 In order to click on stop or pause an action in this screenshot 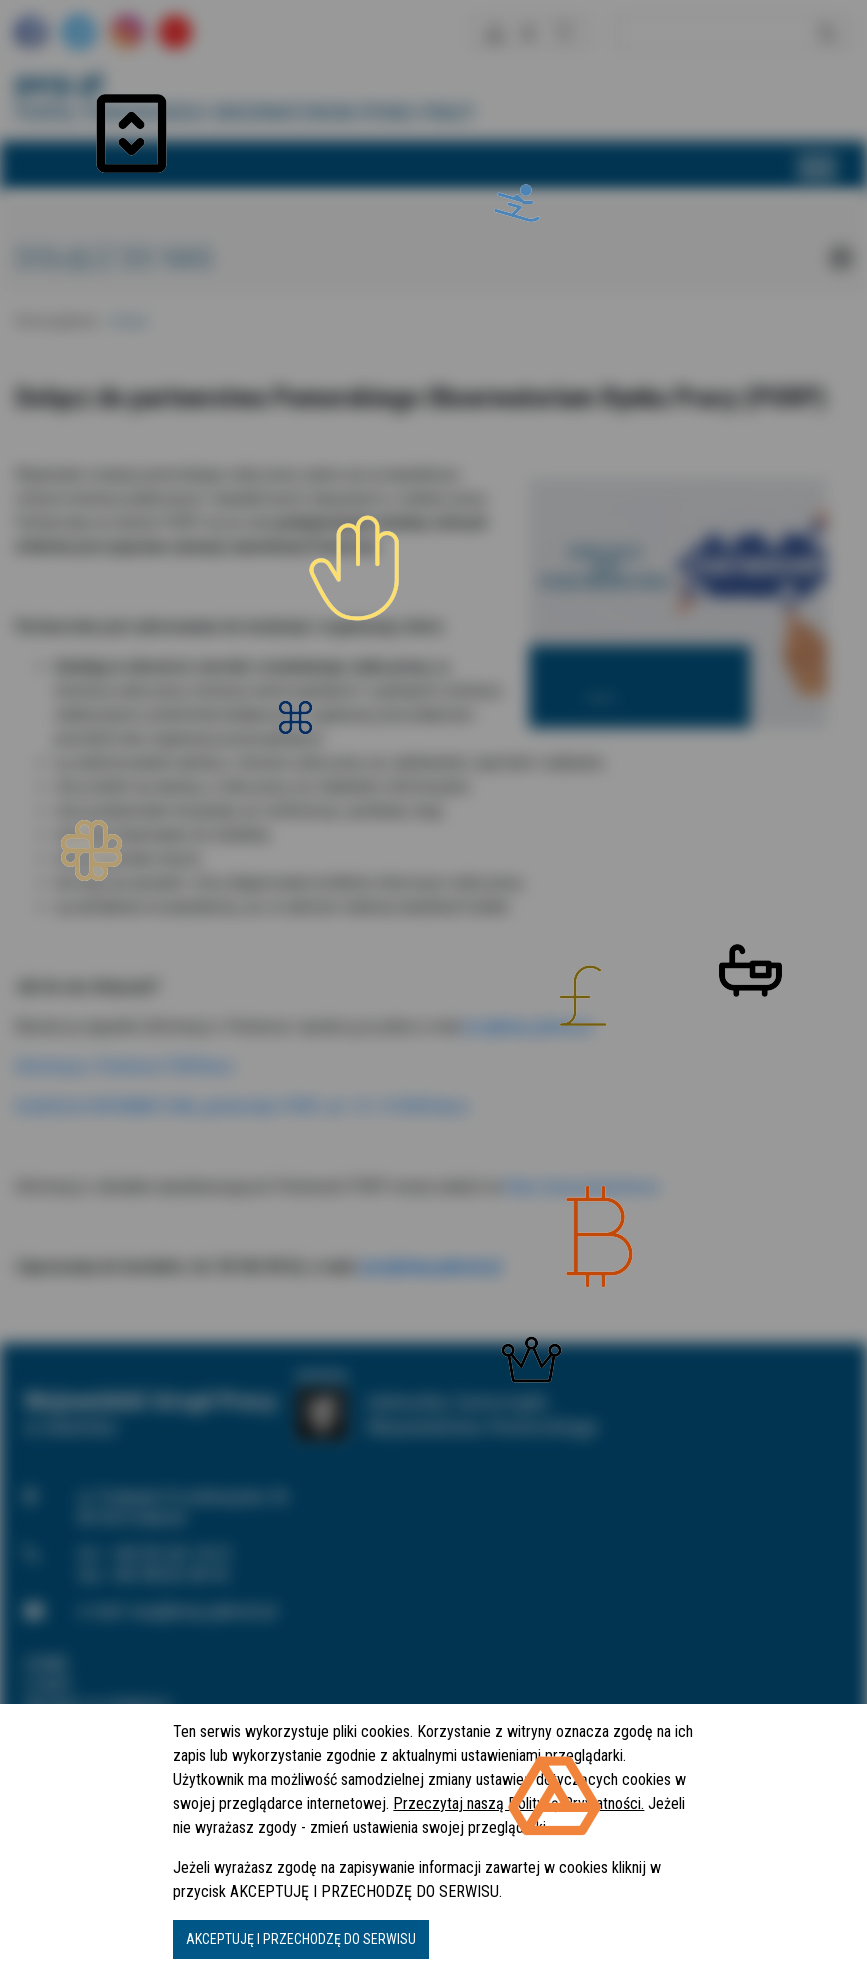, I will do `click(358, 568)`.